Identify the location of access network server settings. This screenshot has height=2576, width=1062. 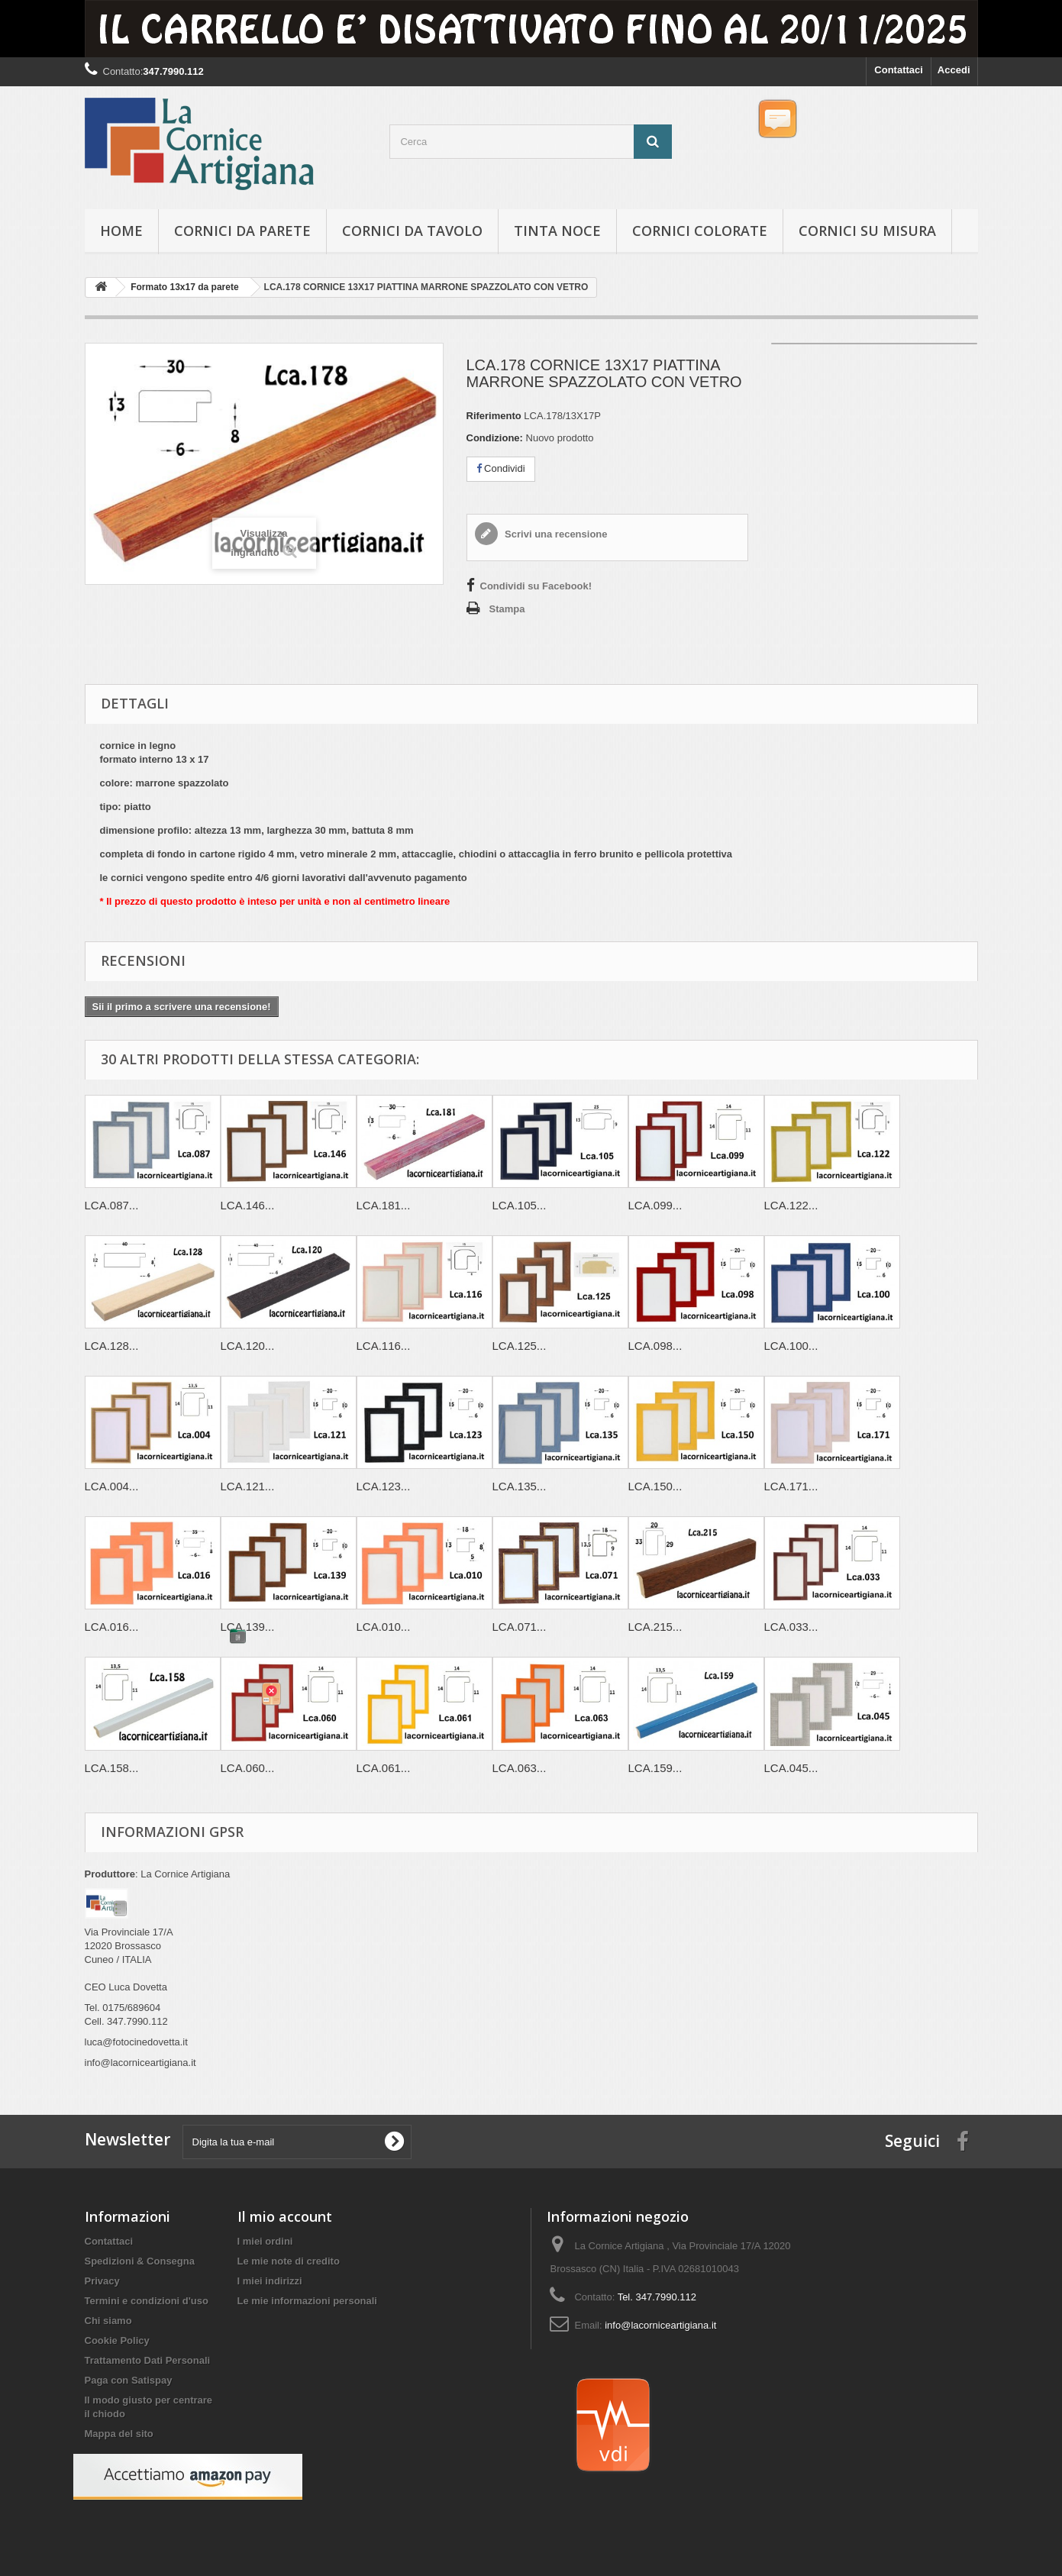
(120, 1908).